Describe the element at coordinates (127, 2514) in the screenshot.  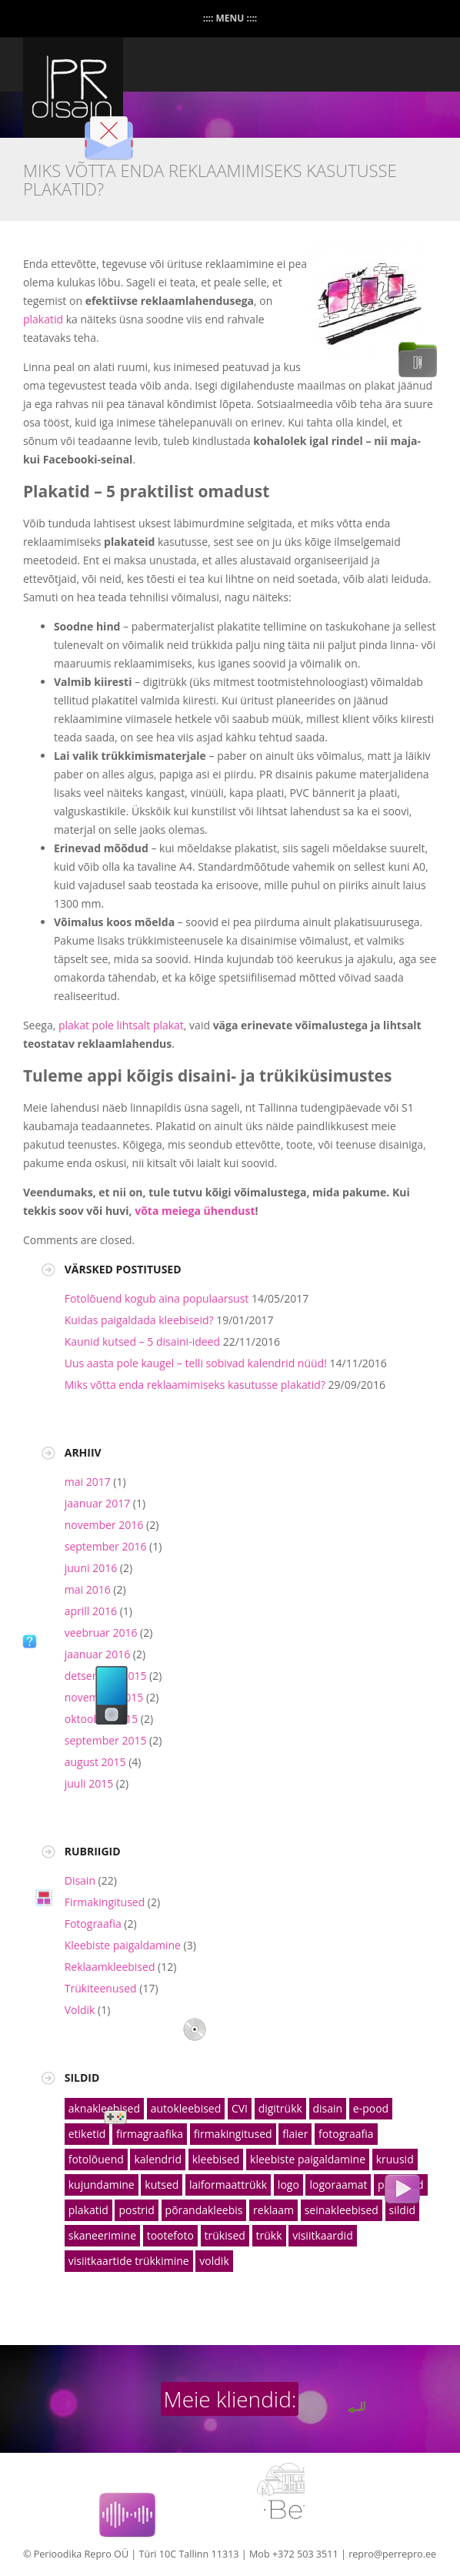
I see `open the audio recorder app` at that location.